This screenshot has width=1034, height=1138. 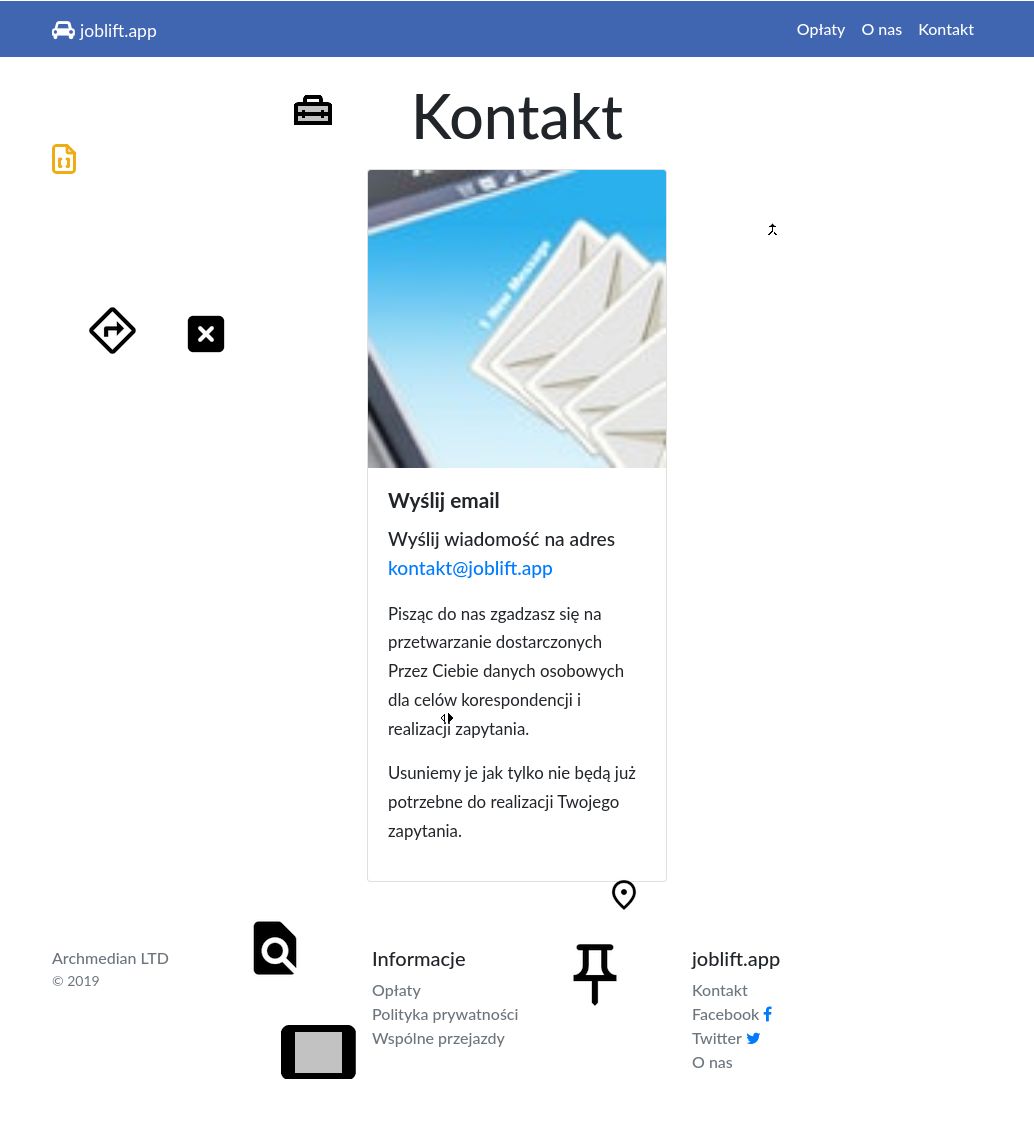 What do you see at coordinates (64, 159) in the screenshot?
I see `view source code file` at bounding box center [64, 159].